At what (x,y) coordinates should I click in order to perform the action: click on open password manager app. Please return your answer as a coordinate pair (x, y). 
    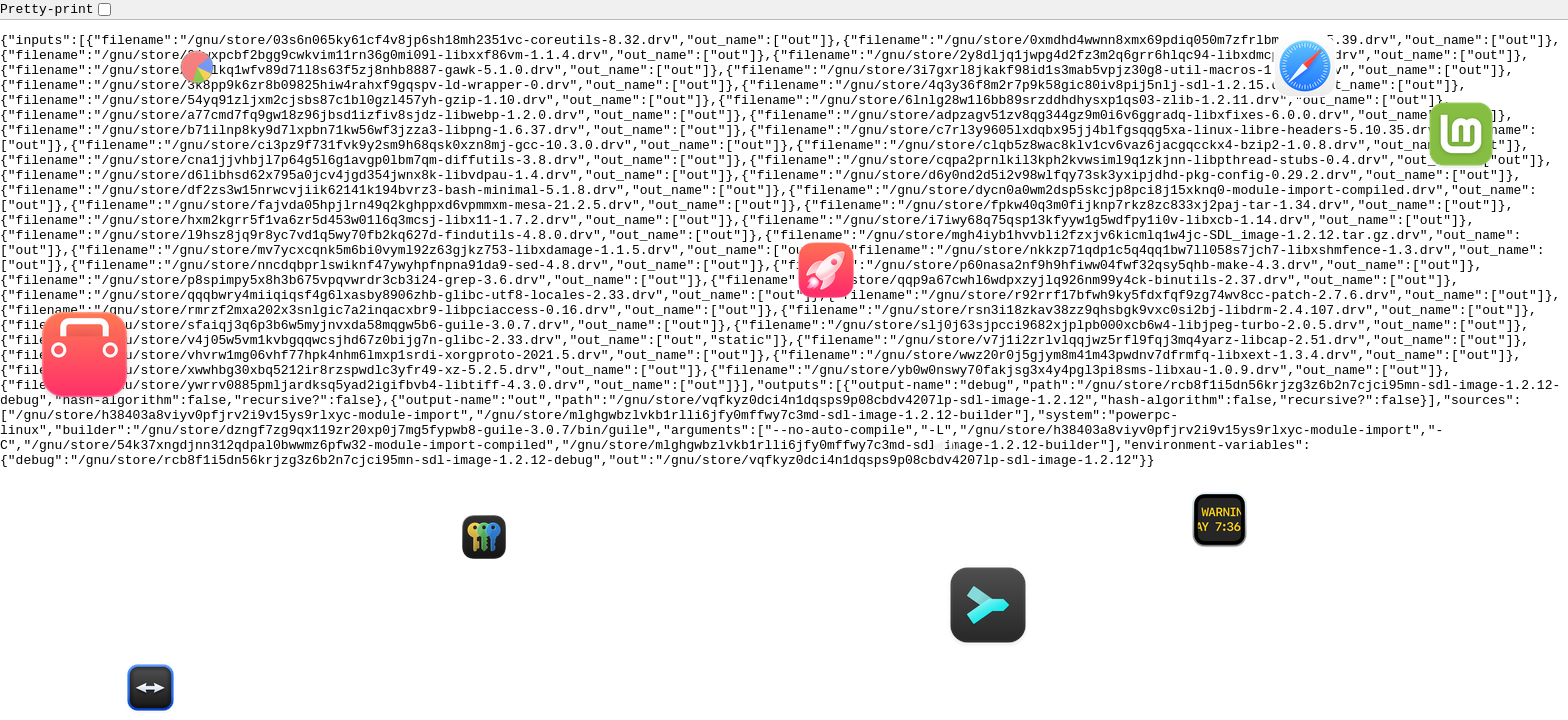
    Looking at the image, I should click on (484, 537).